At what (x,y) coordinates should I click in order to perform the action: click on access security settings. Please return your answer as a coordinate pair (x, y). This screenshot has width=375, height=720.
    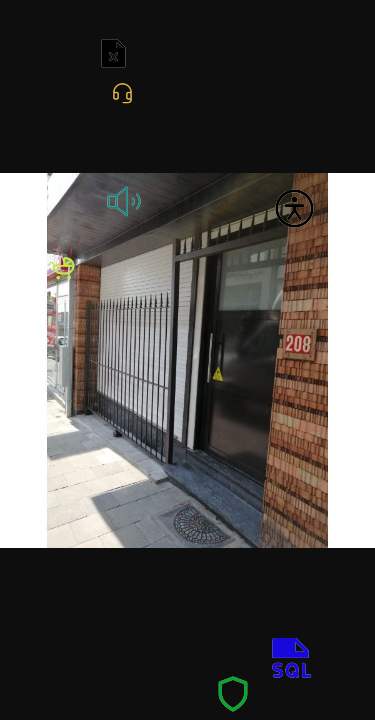
    Looking at the image, I should click on (233, 694).